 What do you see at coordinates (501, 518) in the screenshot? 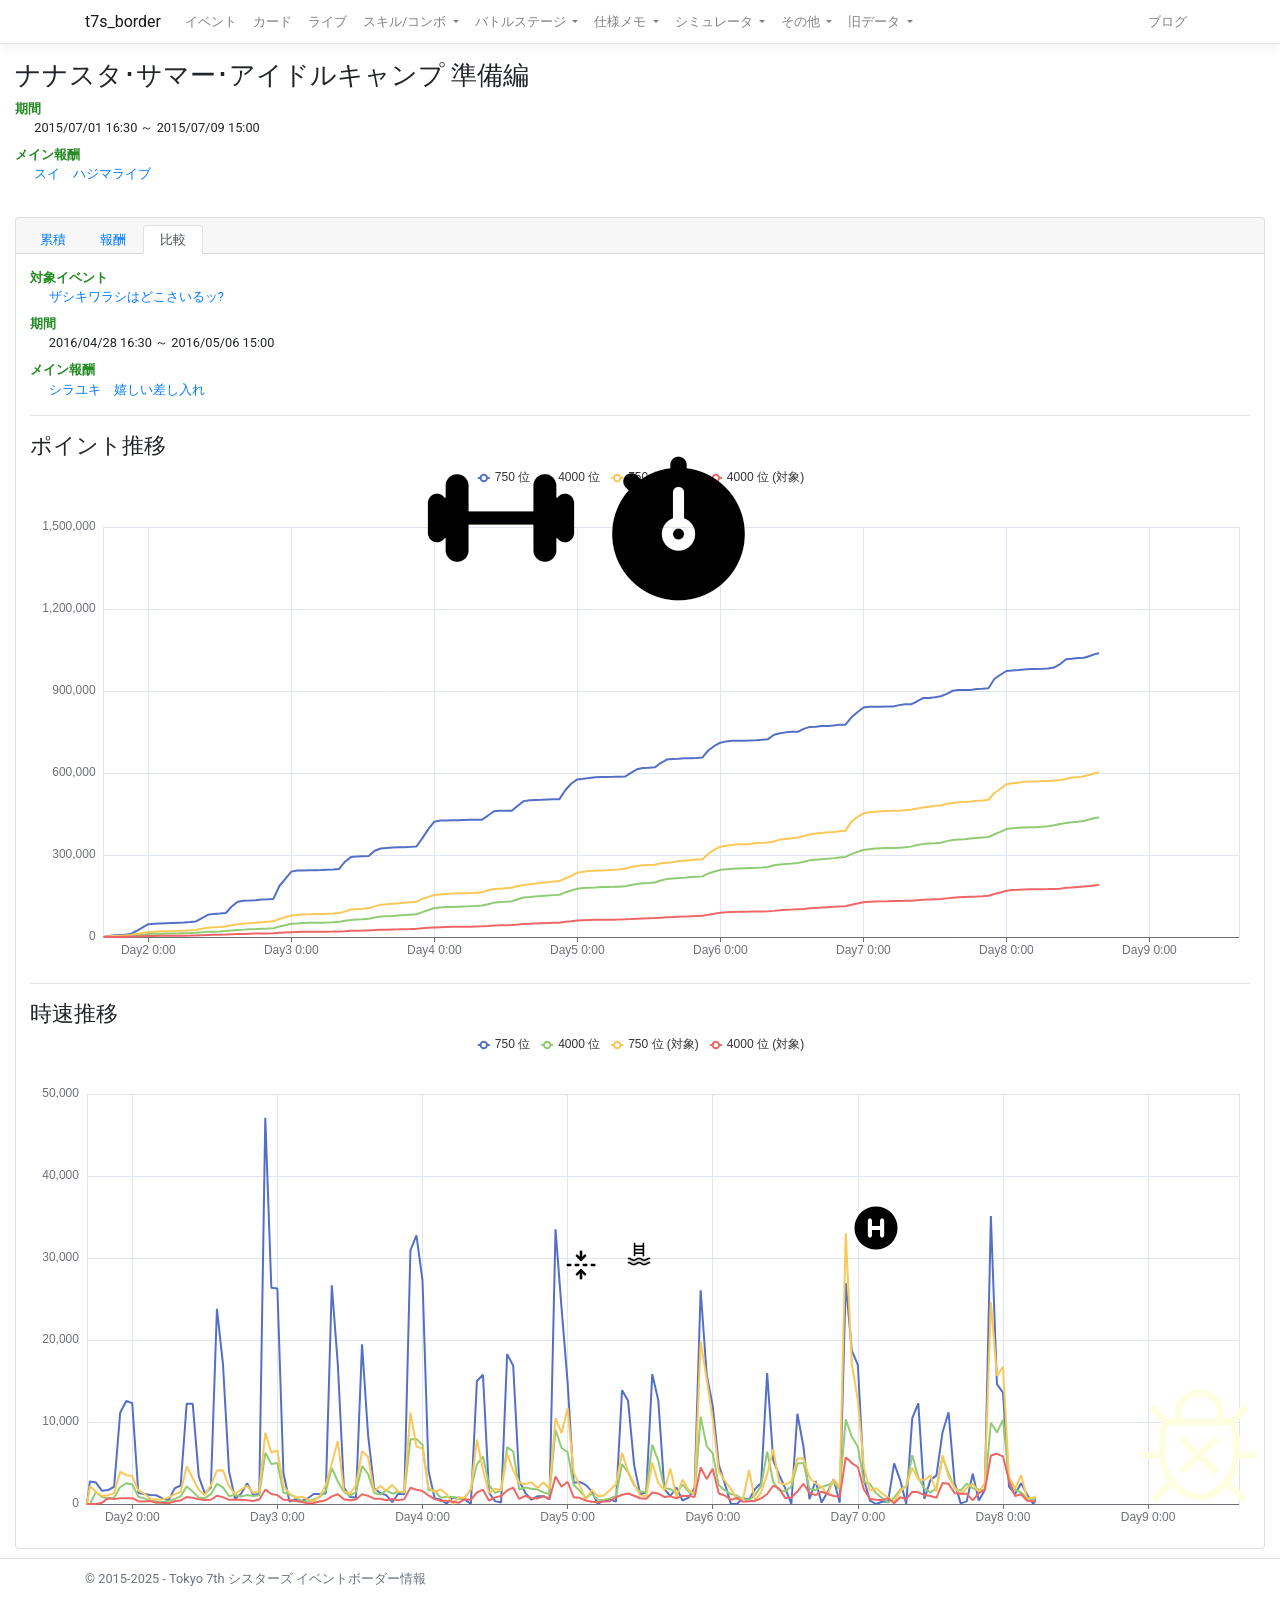
I see `access workout or fitness features` at bounding box center [501, 518].